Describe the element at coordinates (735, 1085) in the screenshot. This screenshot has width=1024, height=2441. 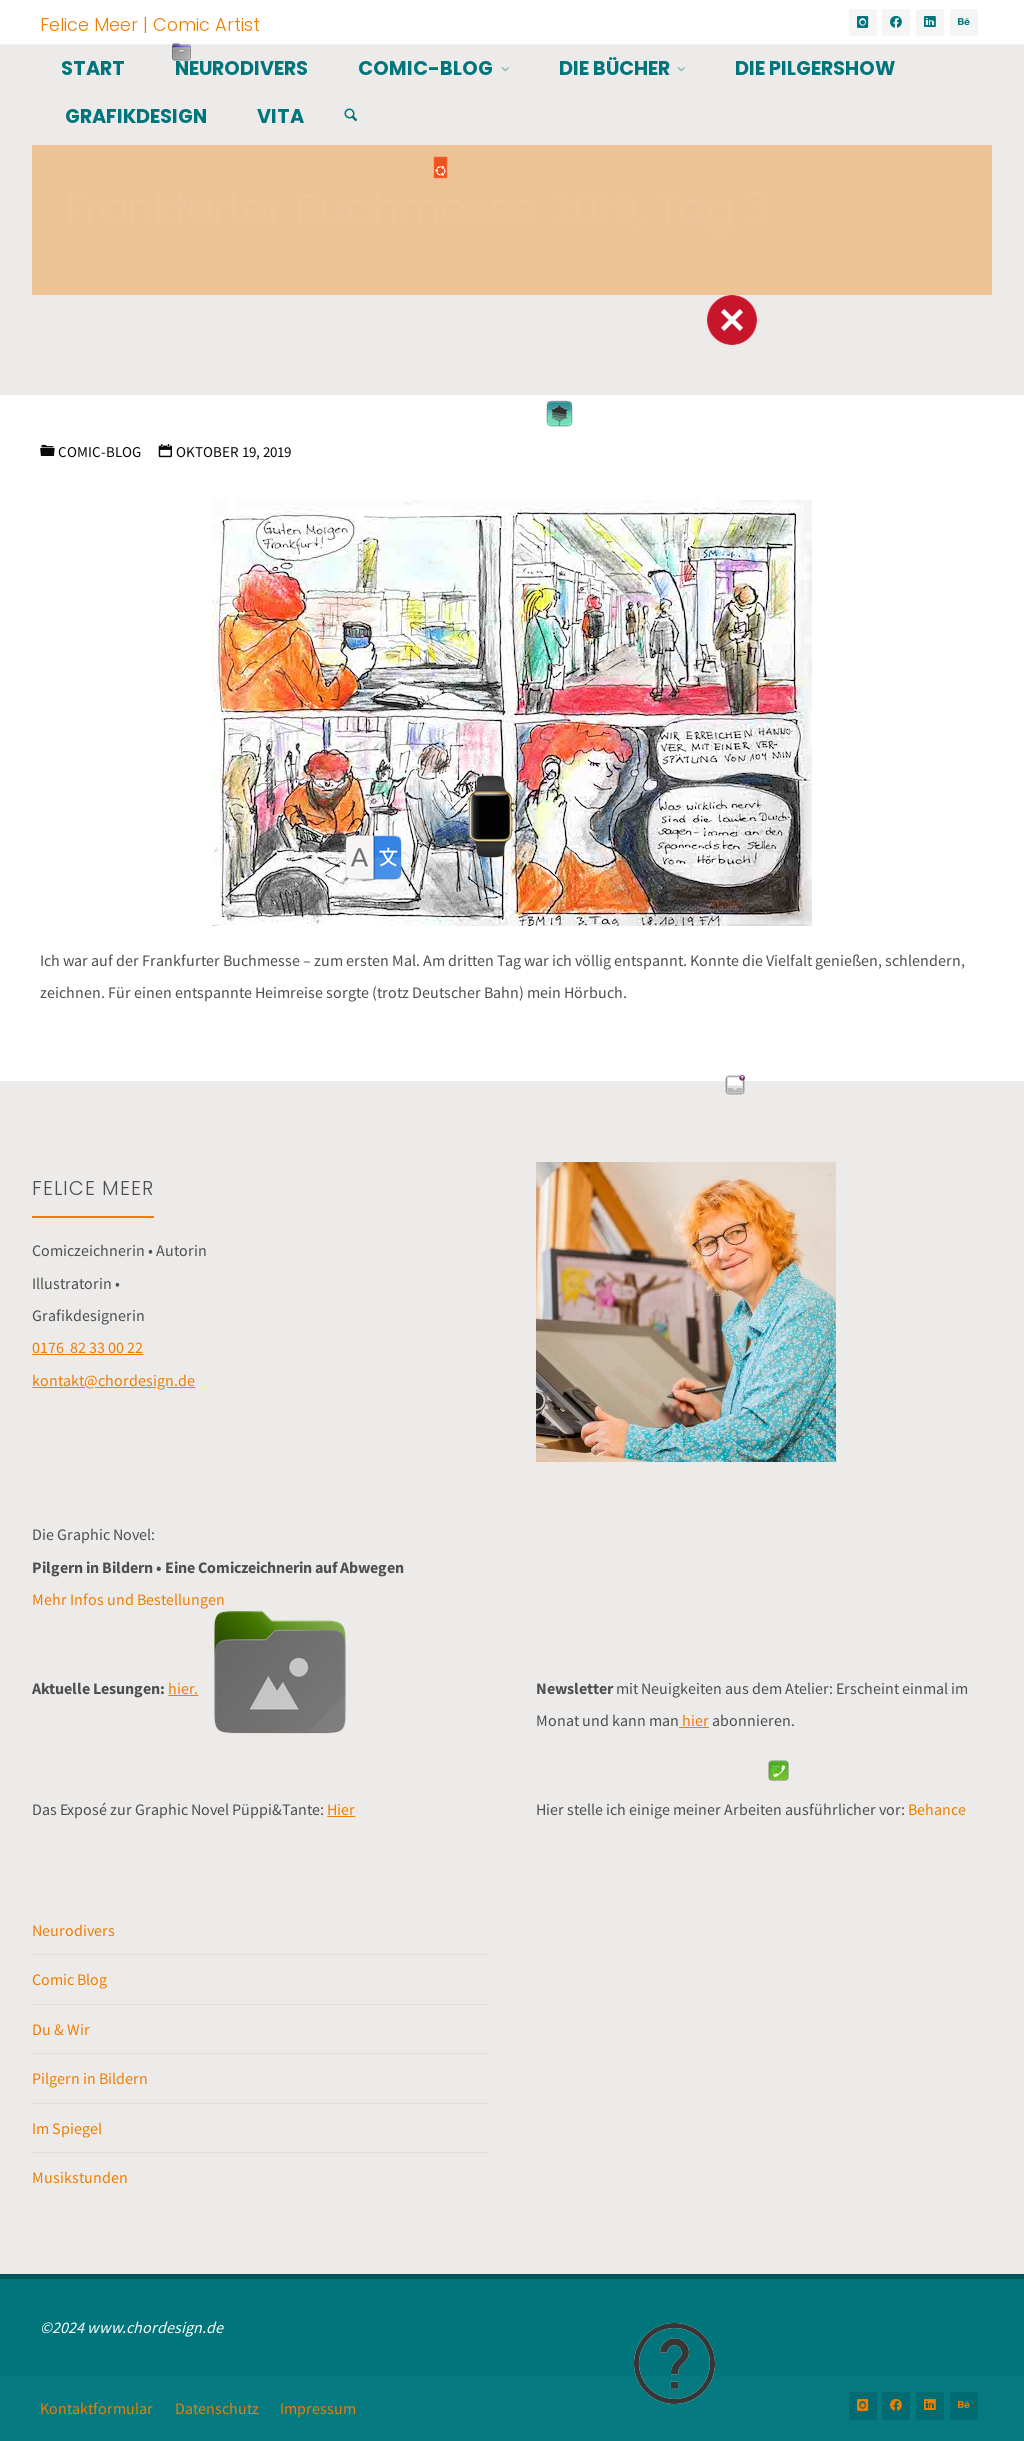
I see `sync mail between inbox and outbox` at that location.